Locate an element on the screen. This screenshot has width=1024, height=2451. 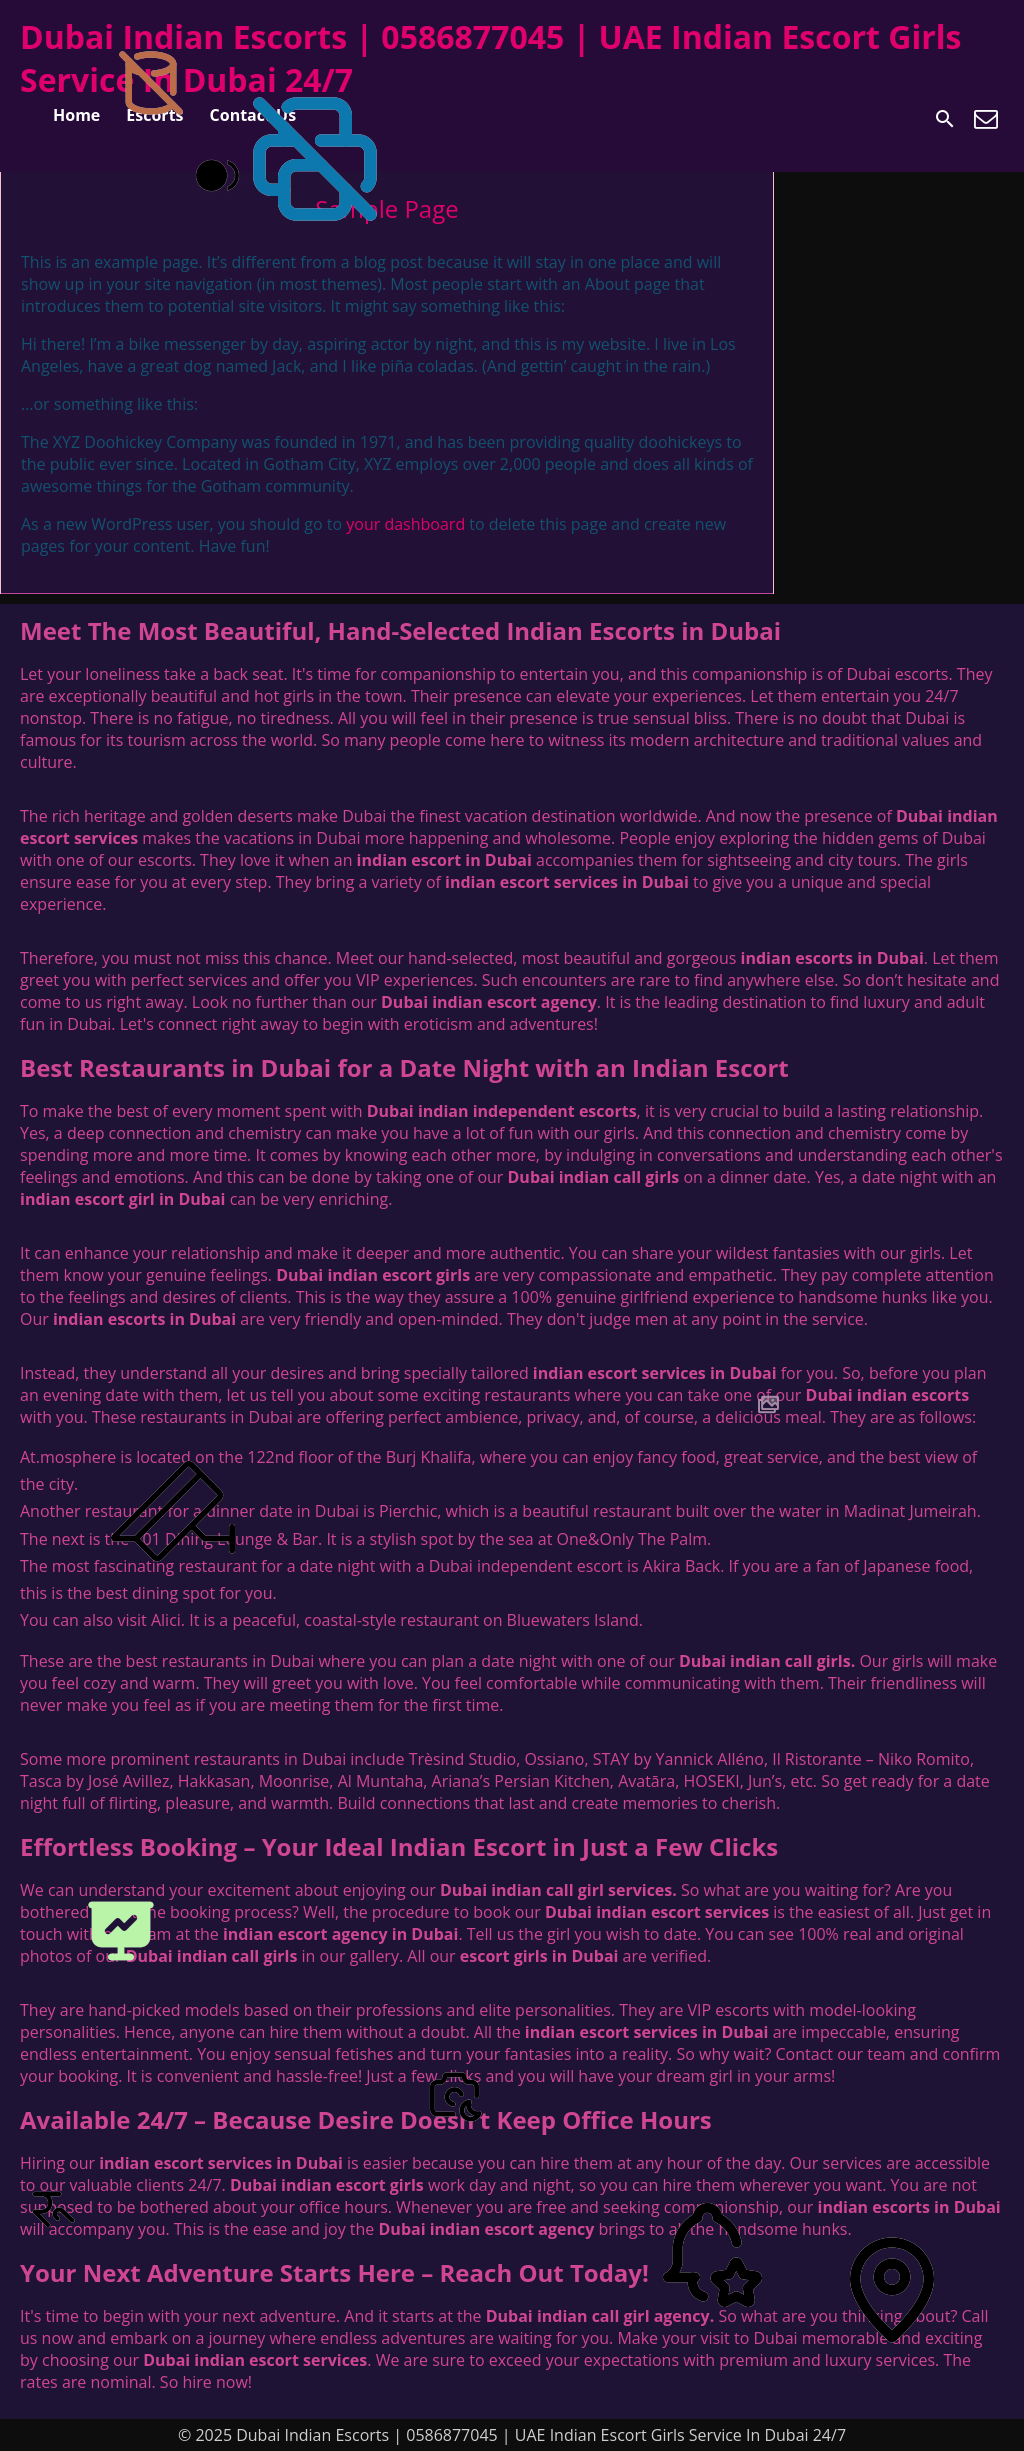
indicates active recording or live broadcast is located at coordinates (217, 175).